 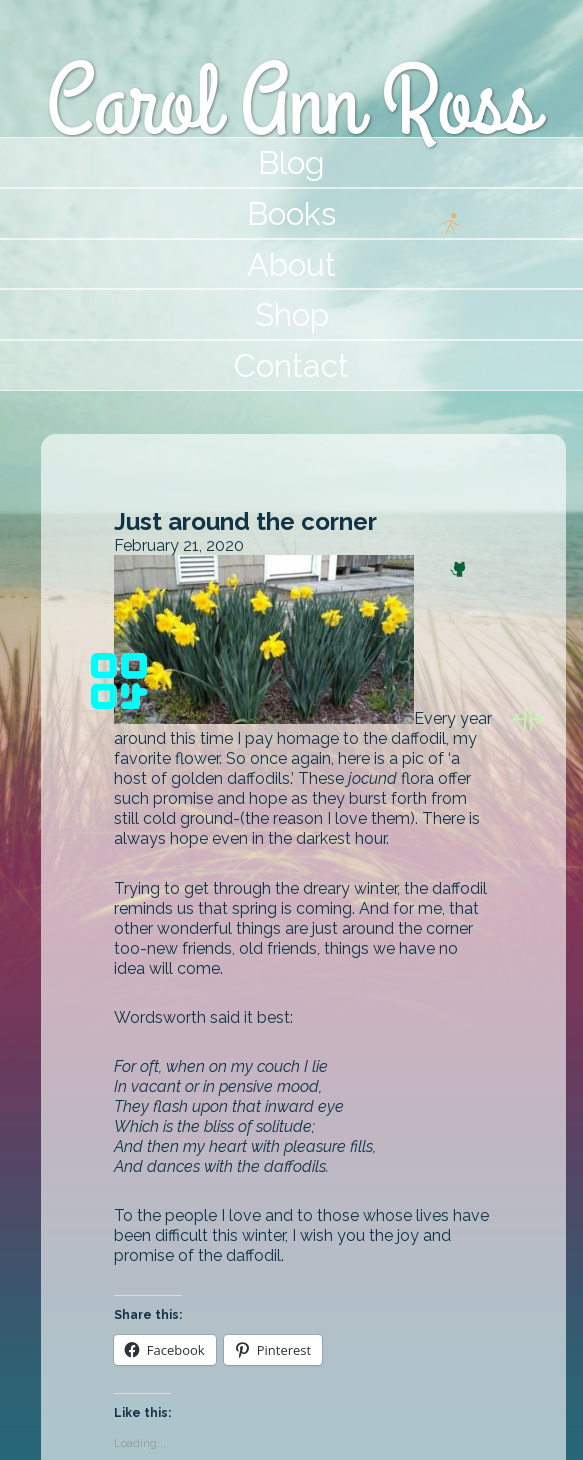 What do you see at coordinates (451, 223) in the screenshot?
I see `switch to walking directions` at bounding box center [451, 223].